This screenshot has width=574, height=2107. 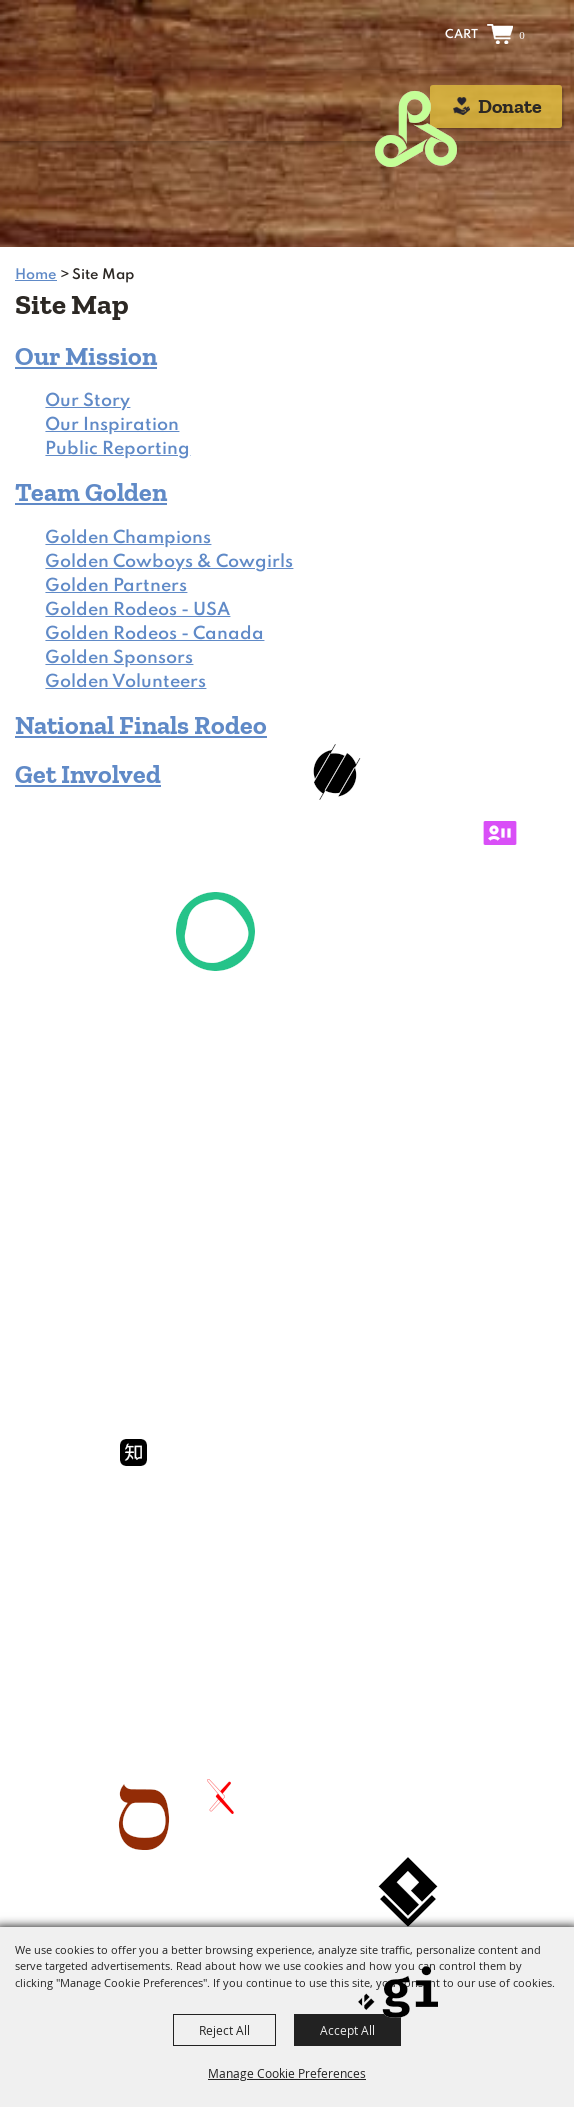 What do you see at coordinates (144, 1817) in the screenshot?
I see `open the Sefaria app` at bounding box center [144, 1817].